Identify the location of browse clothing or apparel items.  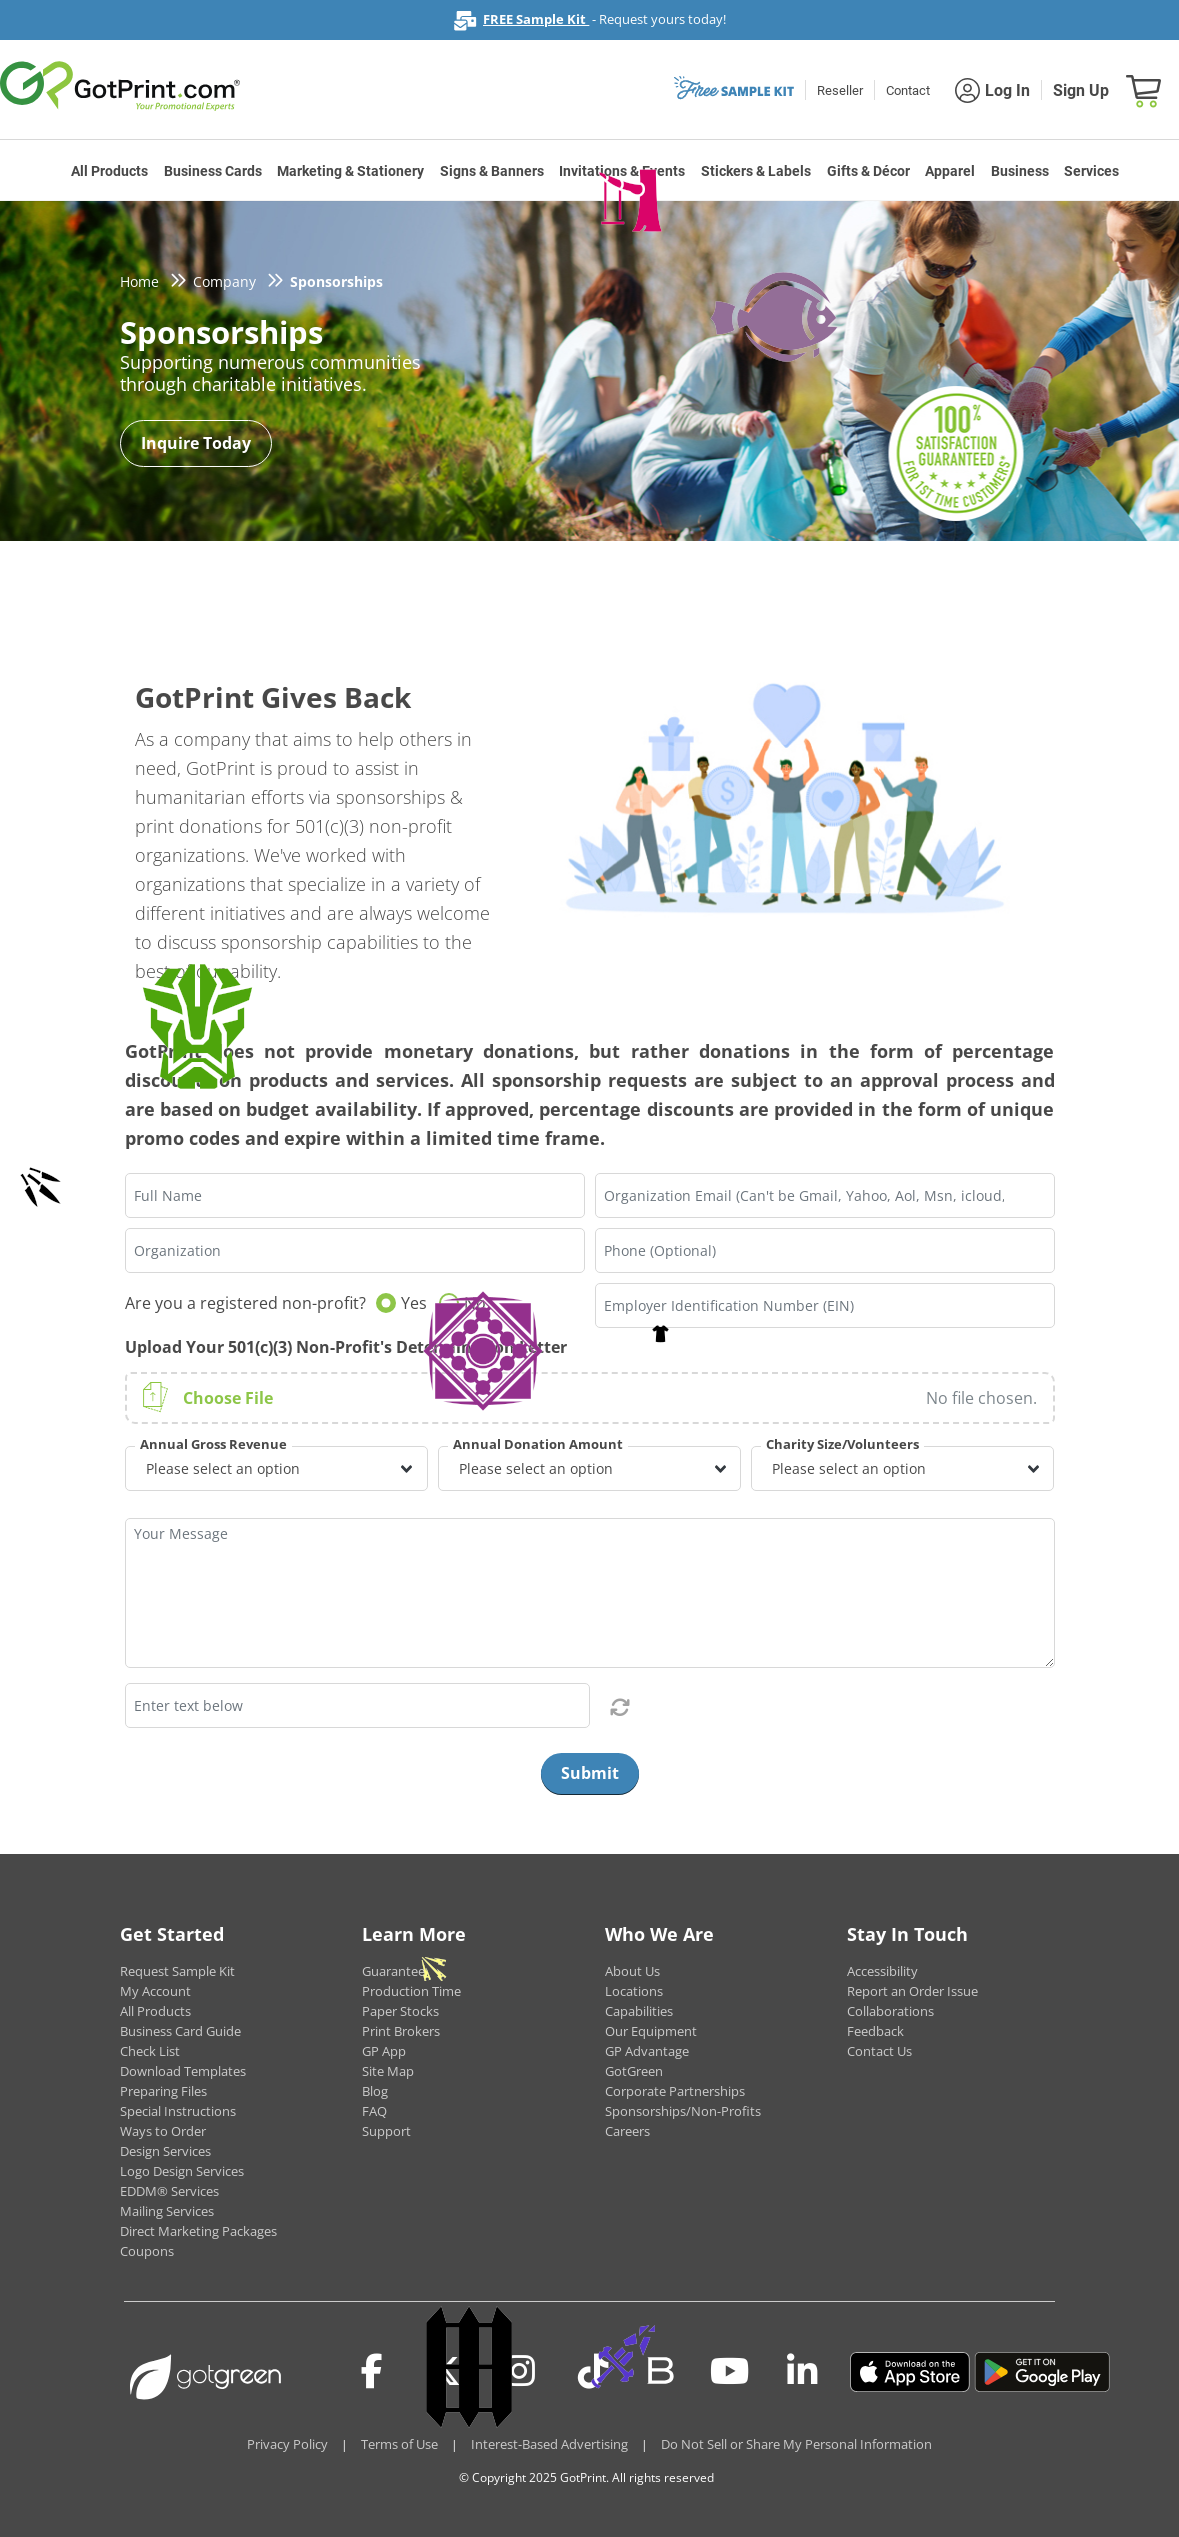
(660, 1333).